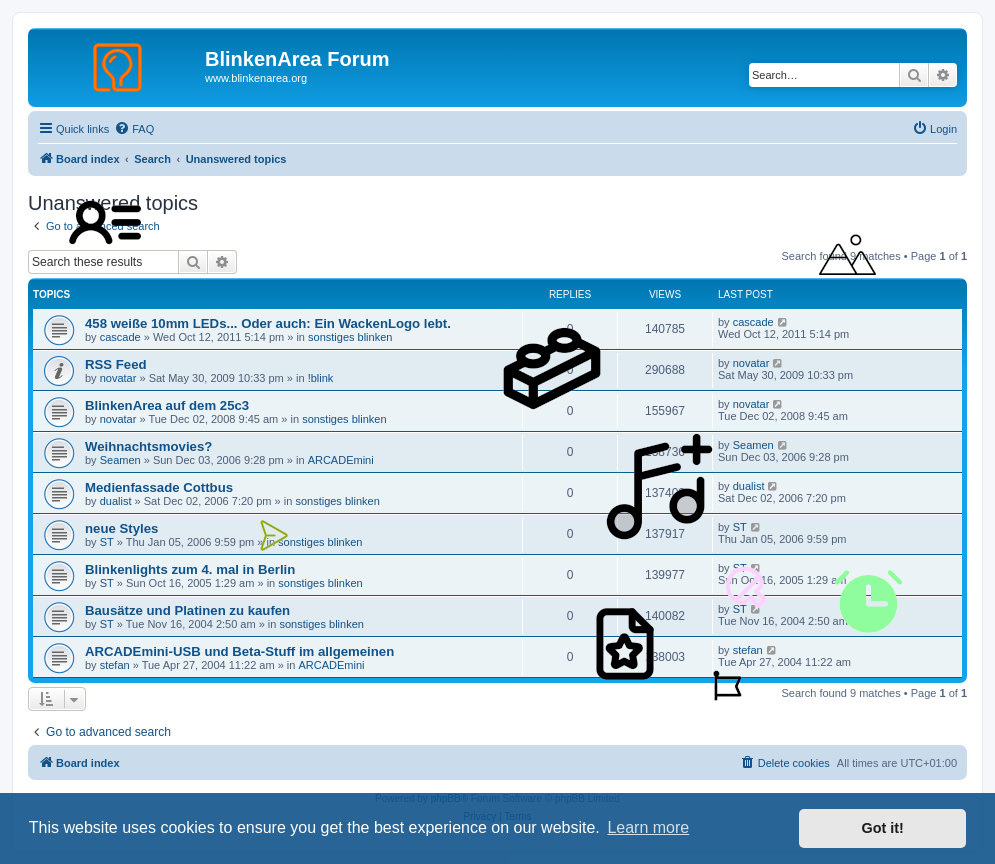 The width and height of the screenshot is (995, 864). What do you see at coordinates (552, 367) in the screenshot?
I see `access building blocks or modular components` at bounding box center [552, 367].